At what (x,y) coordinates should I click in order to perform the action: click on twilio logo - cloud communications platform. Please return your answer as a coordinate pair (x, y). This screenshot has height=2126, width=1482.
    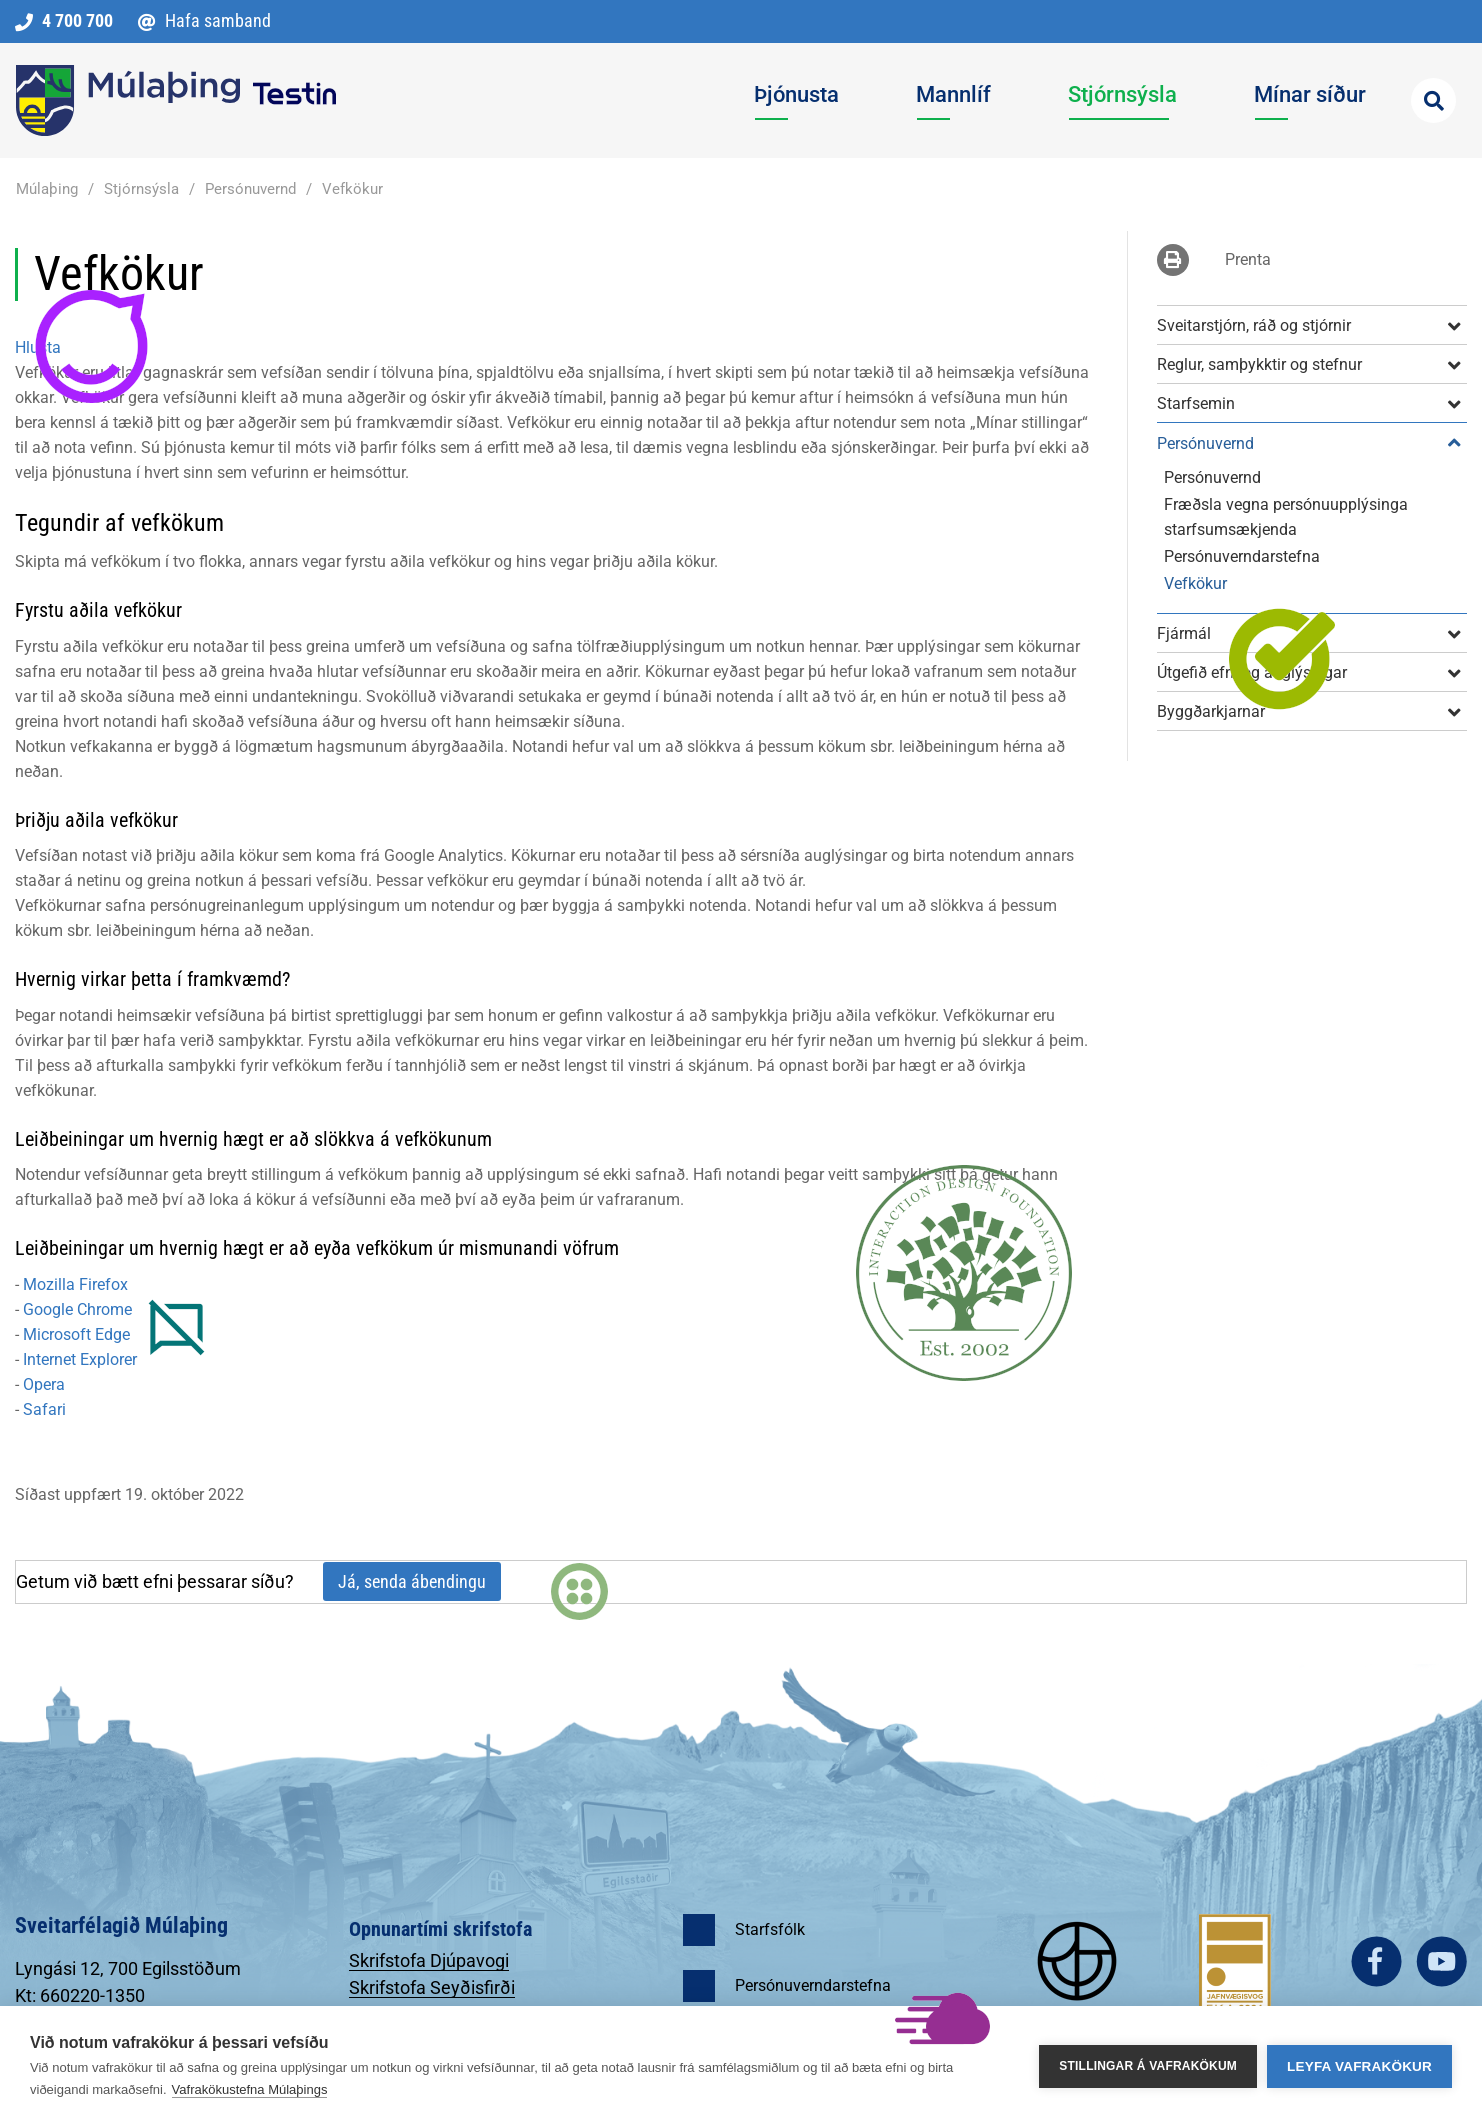
    Looking at the image, I should click on (579, 1591).